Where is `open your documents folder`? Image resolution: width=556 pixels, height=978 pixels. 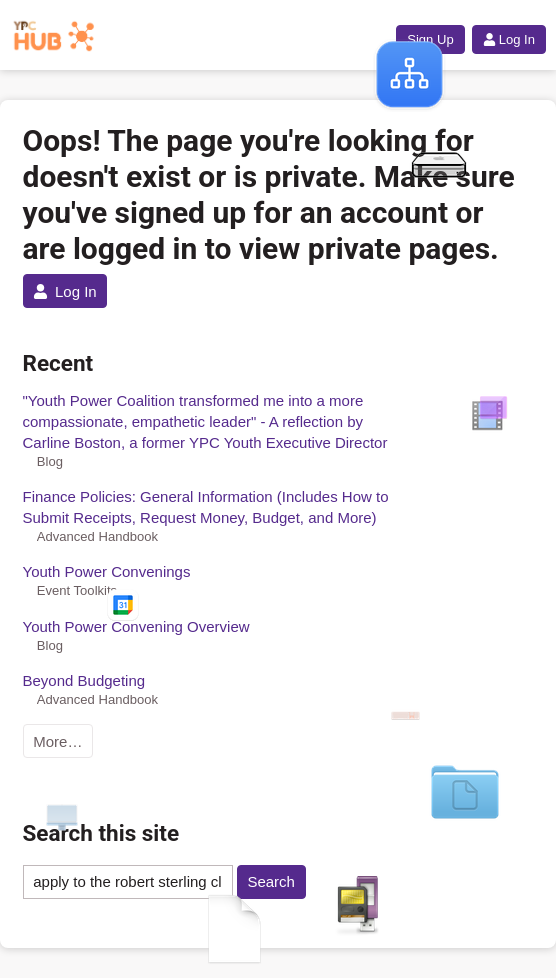
open your documents folder is located at coordinates (465, 792).